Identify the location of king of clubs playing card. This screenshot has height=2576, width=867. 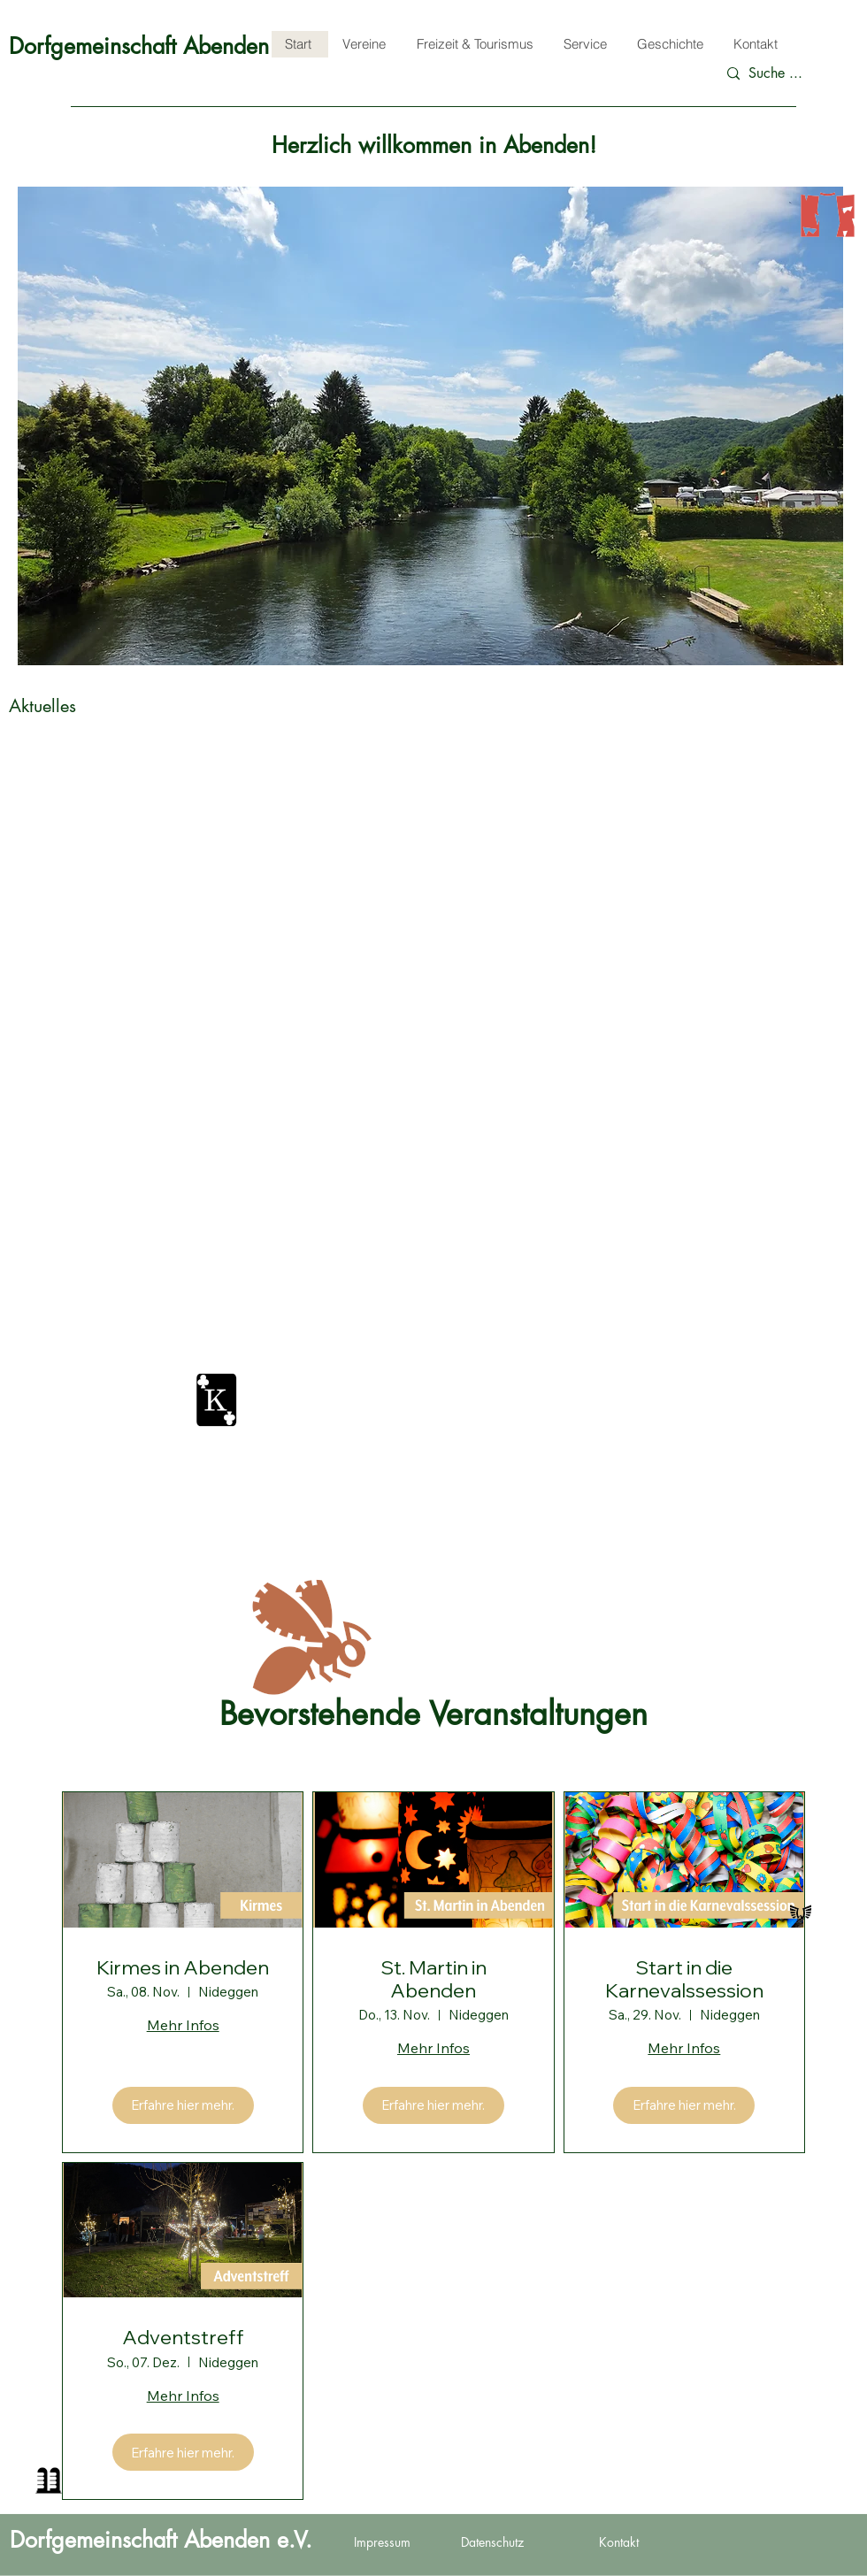
(216, 1399).